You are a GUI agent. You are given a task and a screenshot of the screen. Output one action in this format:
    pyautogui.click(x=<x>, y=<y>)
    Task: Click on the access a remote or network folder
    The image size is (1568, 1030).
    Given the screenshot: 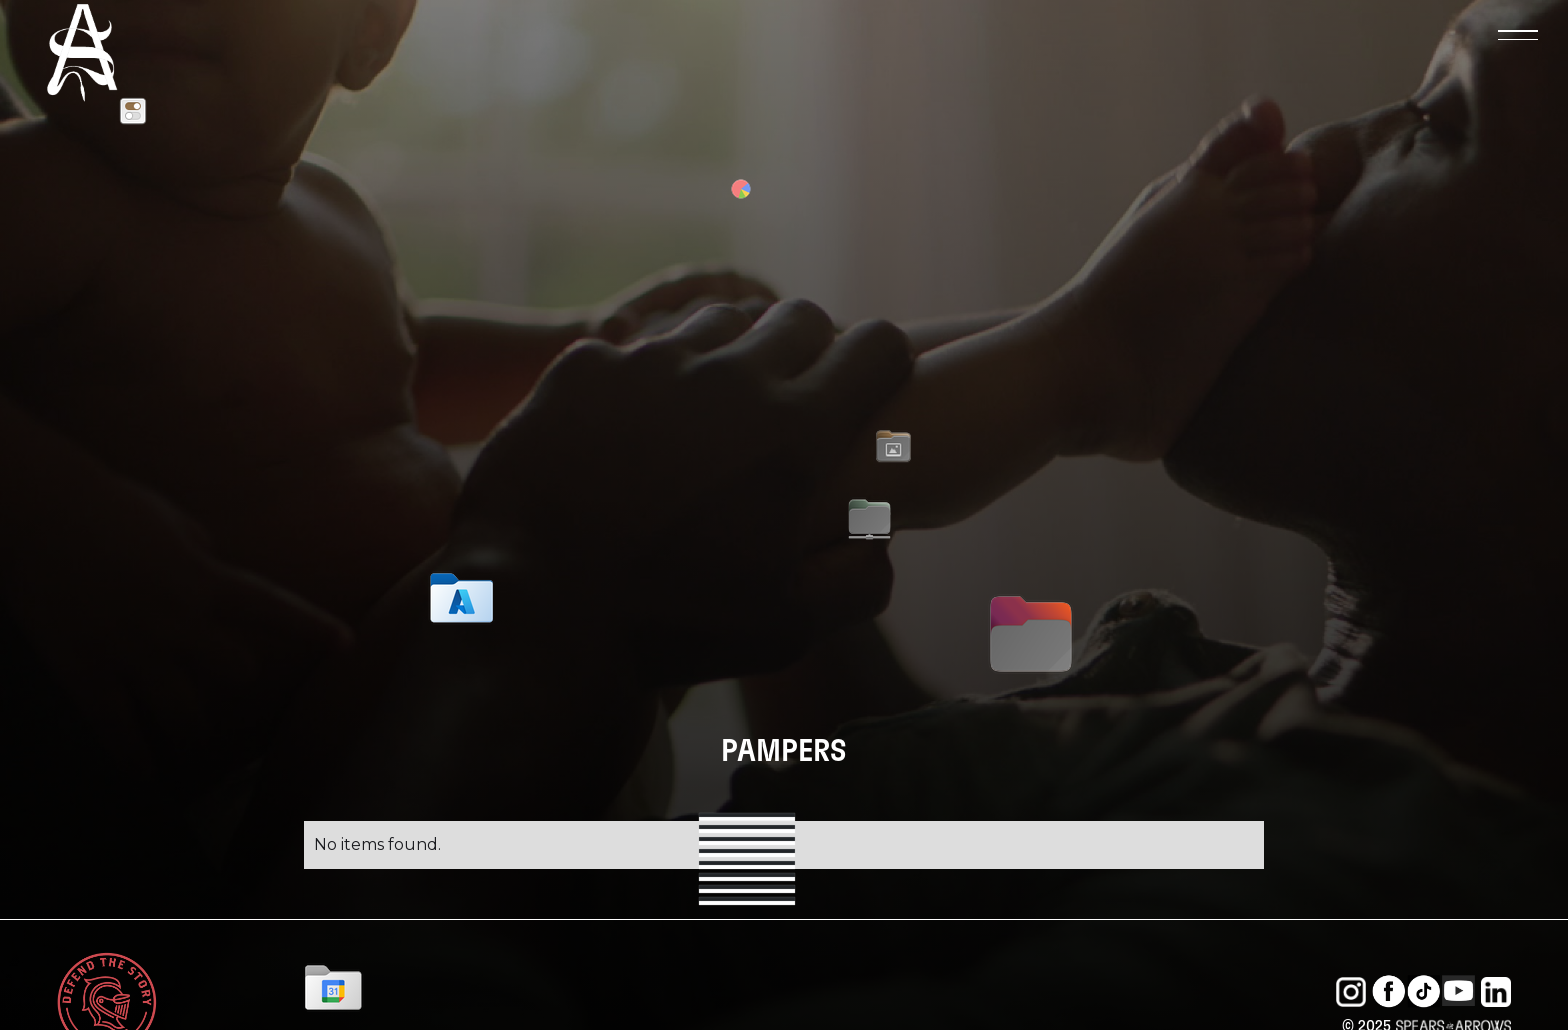 What is the action you would take?
    pyautogui.click(x=869, y=518)
    